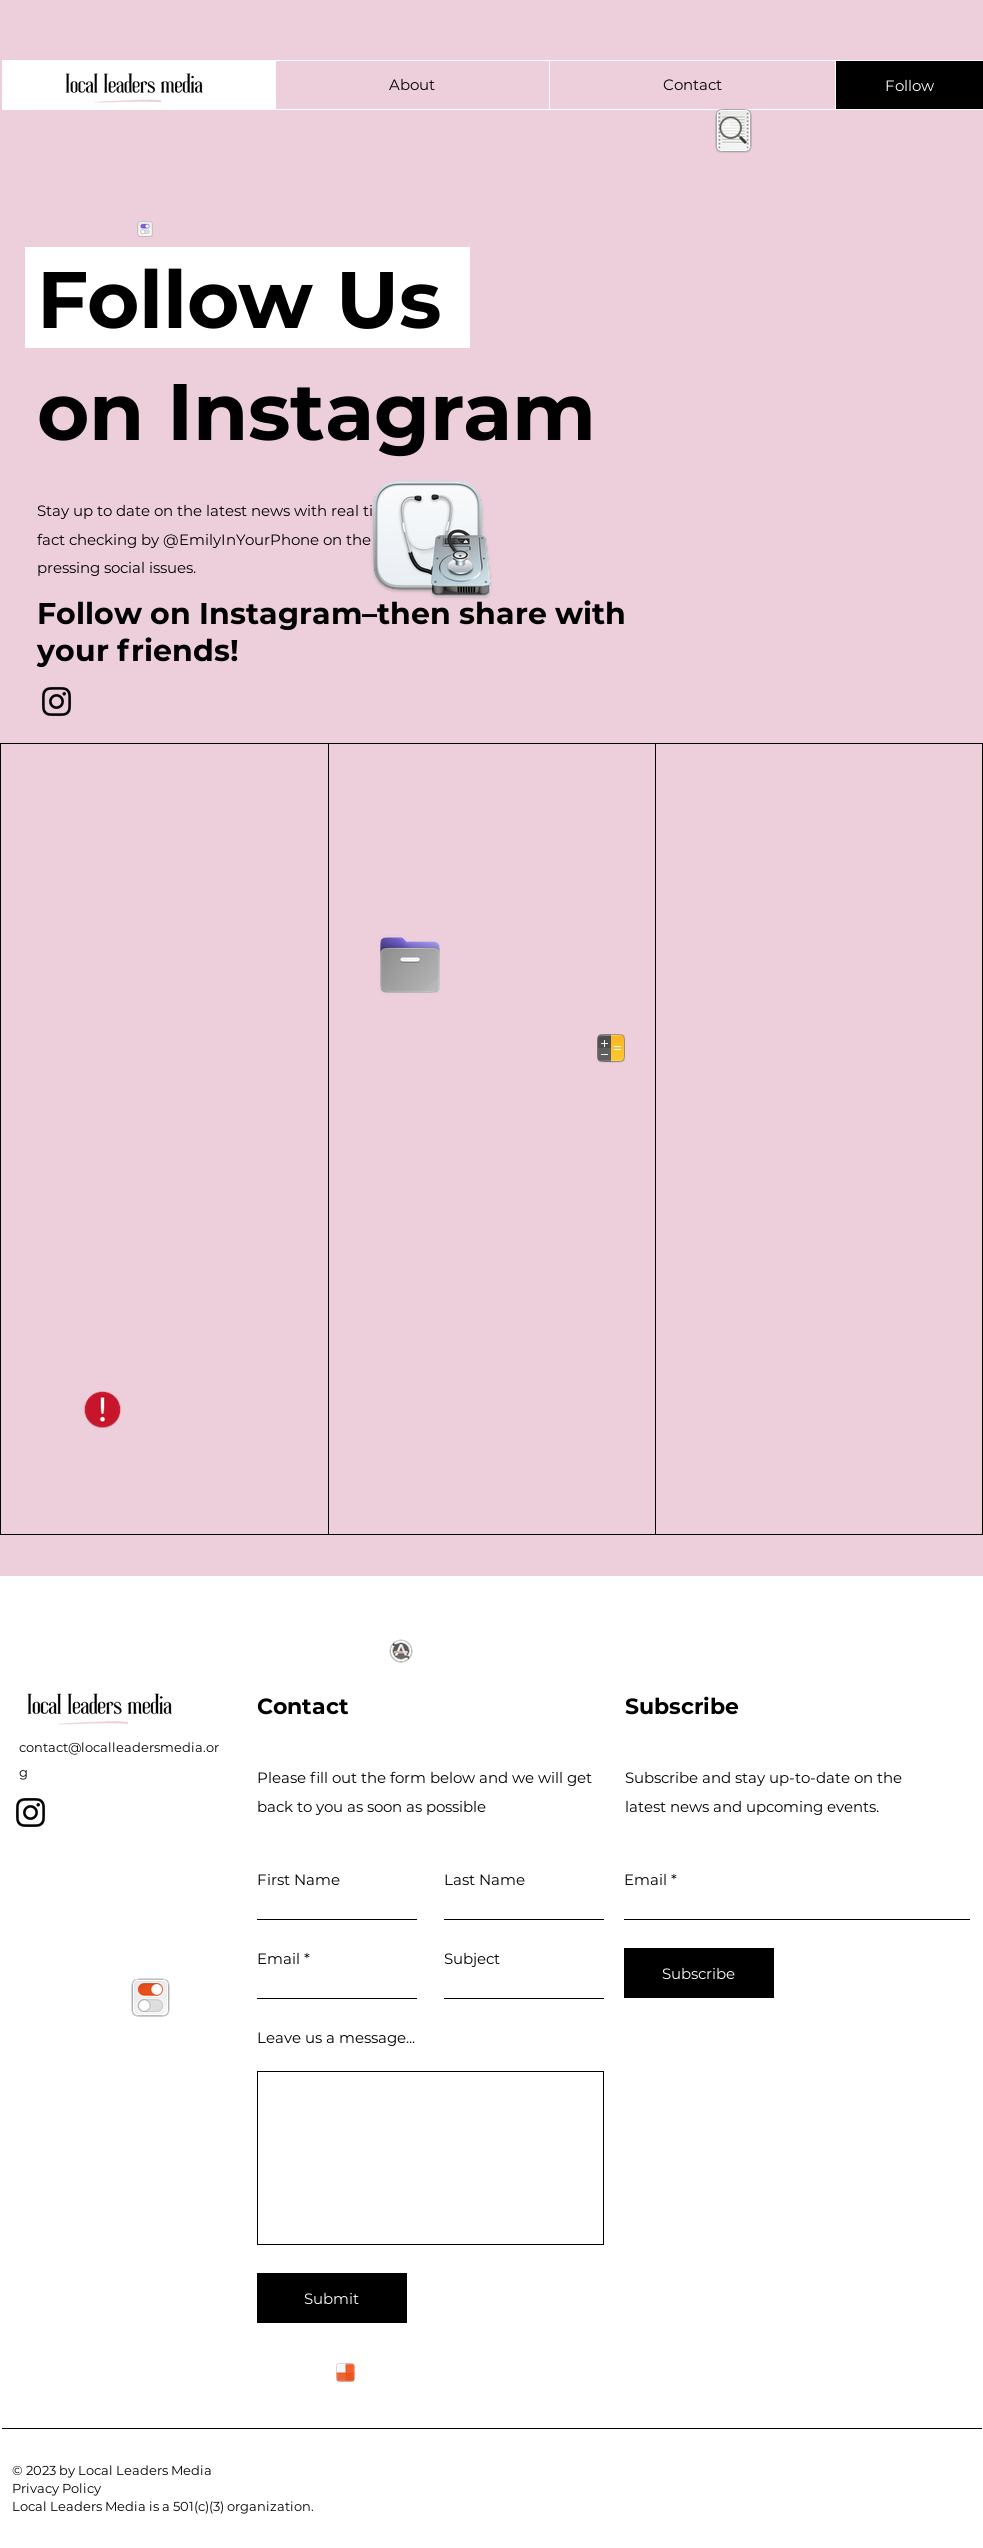 The height and width of the screenshot is (2548, 983). What do you see at coordinates (345, 2372) in the screenshot?
I see `switch to the top-left workspace` at bounding box center [345, 2372].